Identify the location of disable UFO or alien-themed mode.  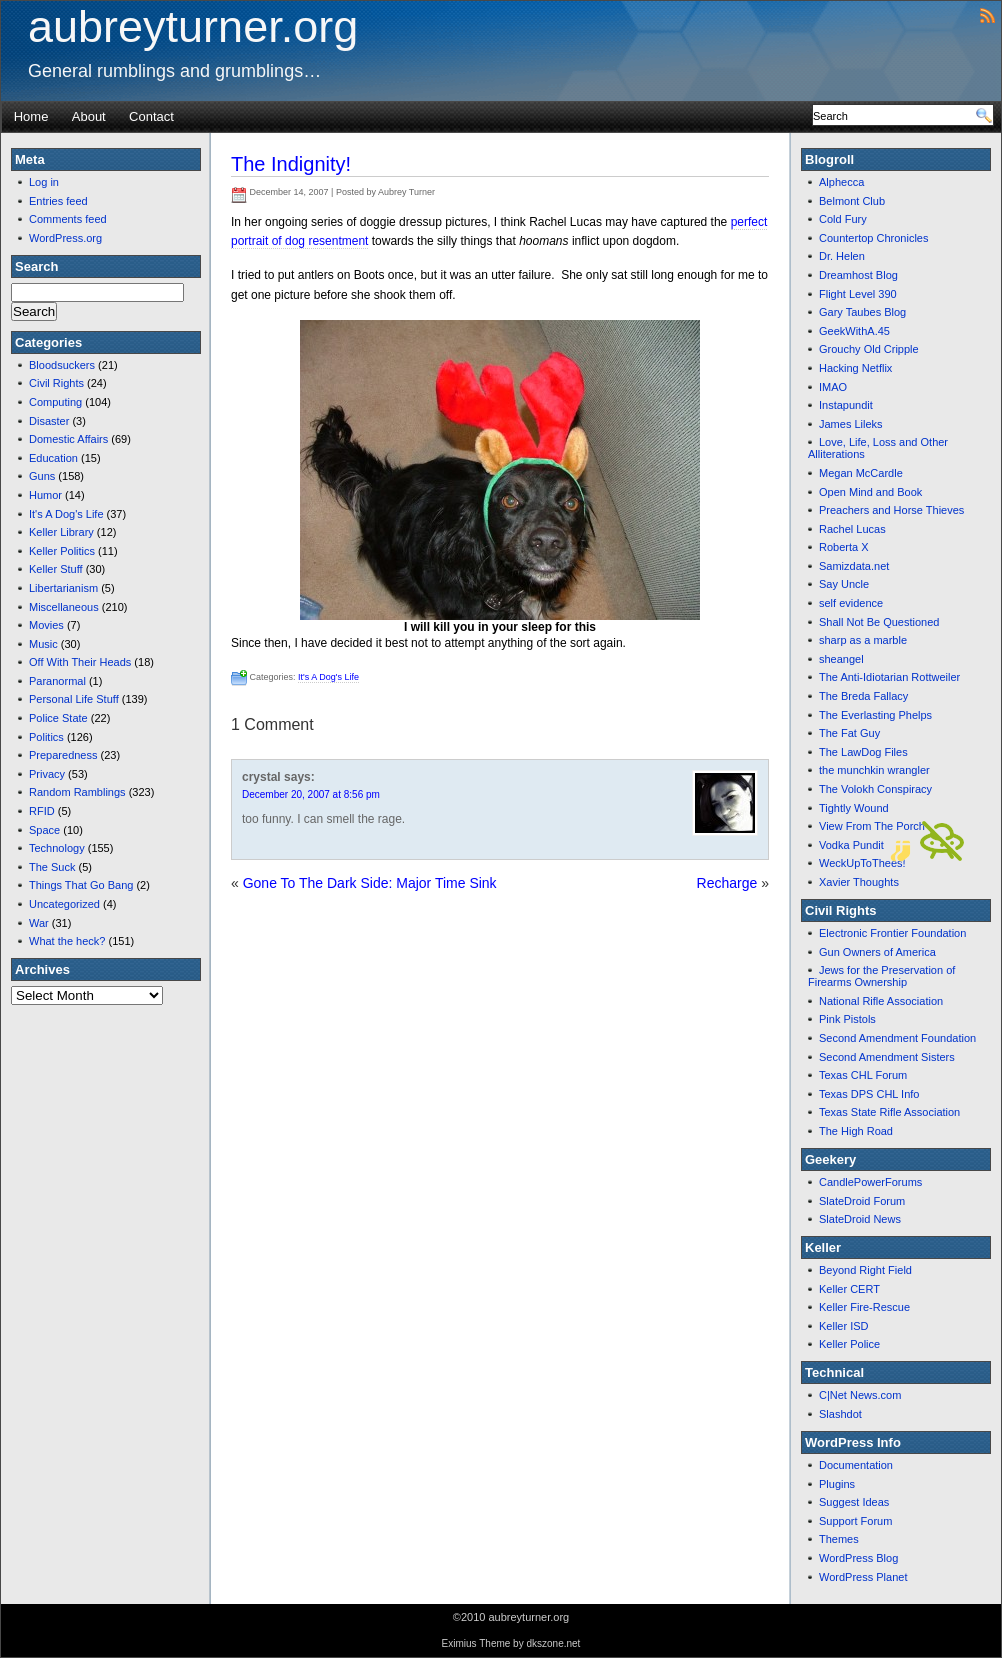
(942, 841).